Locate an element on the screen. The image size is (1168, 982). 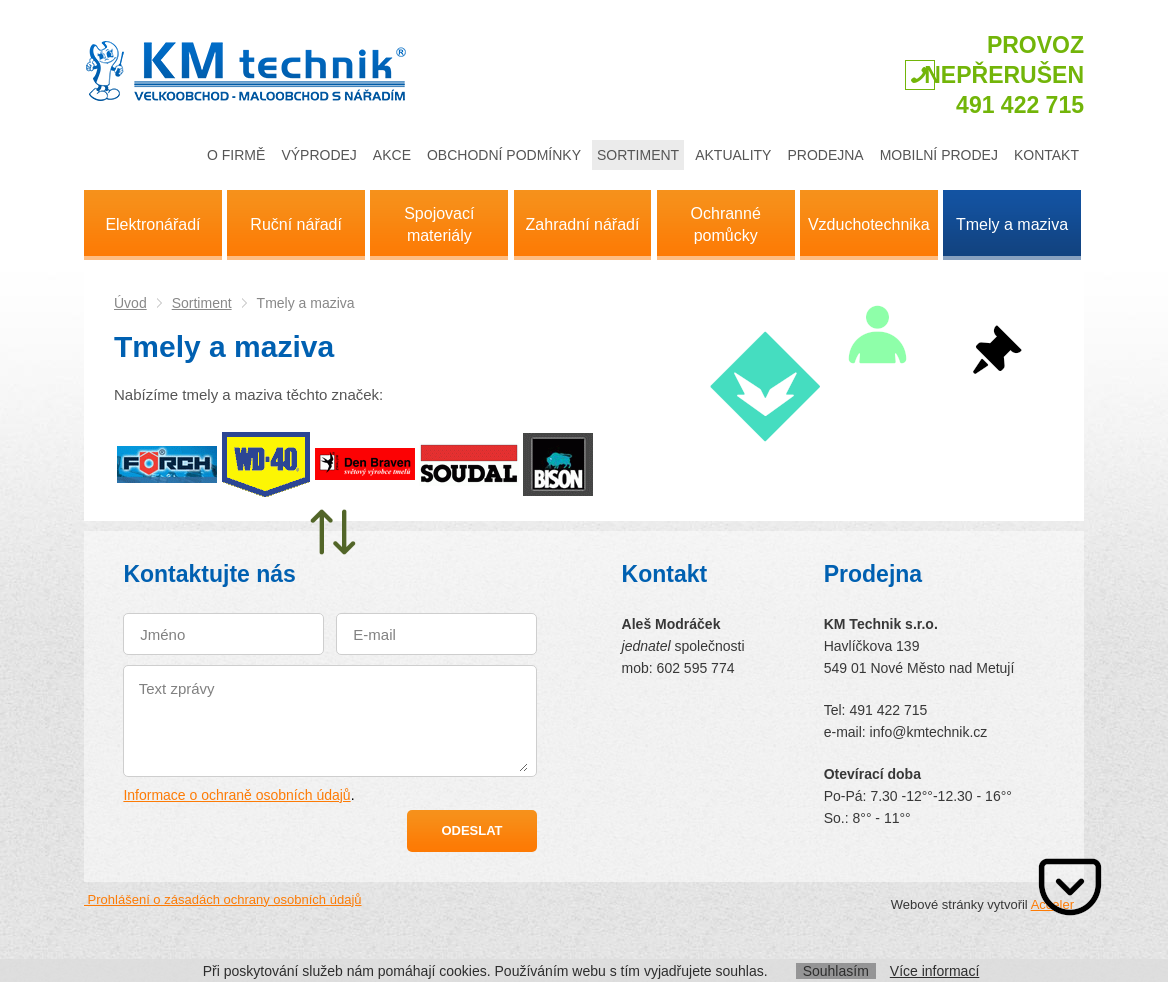
save to pocket app is located at coordinates (1070, 887).